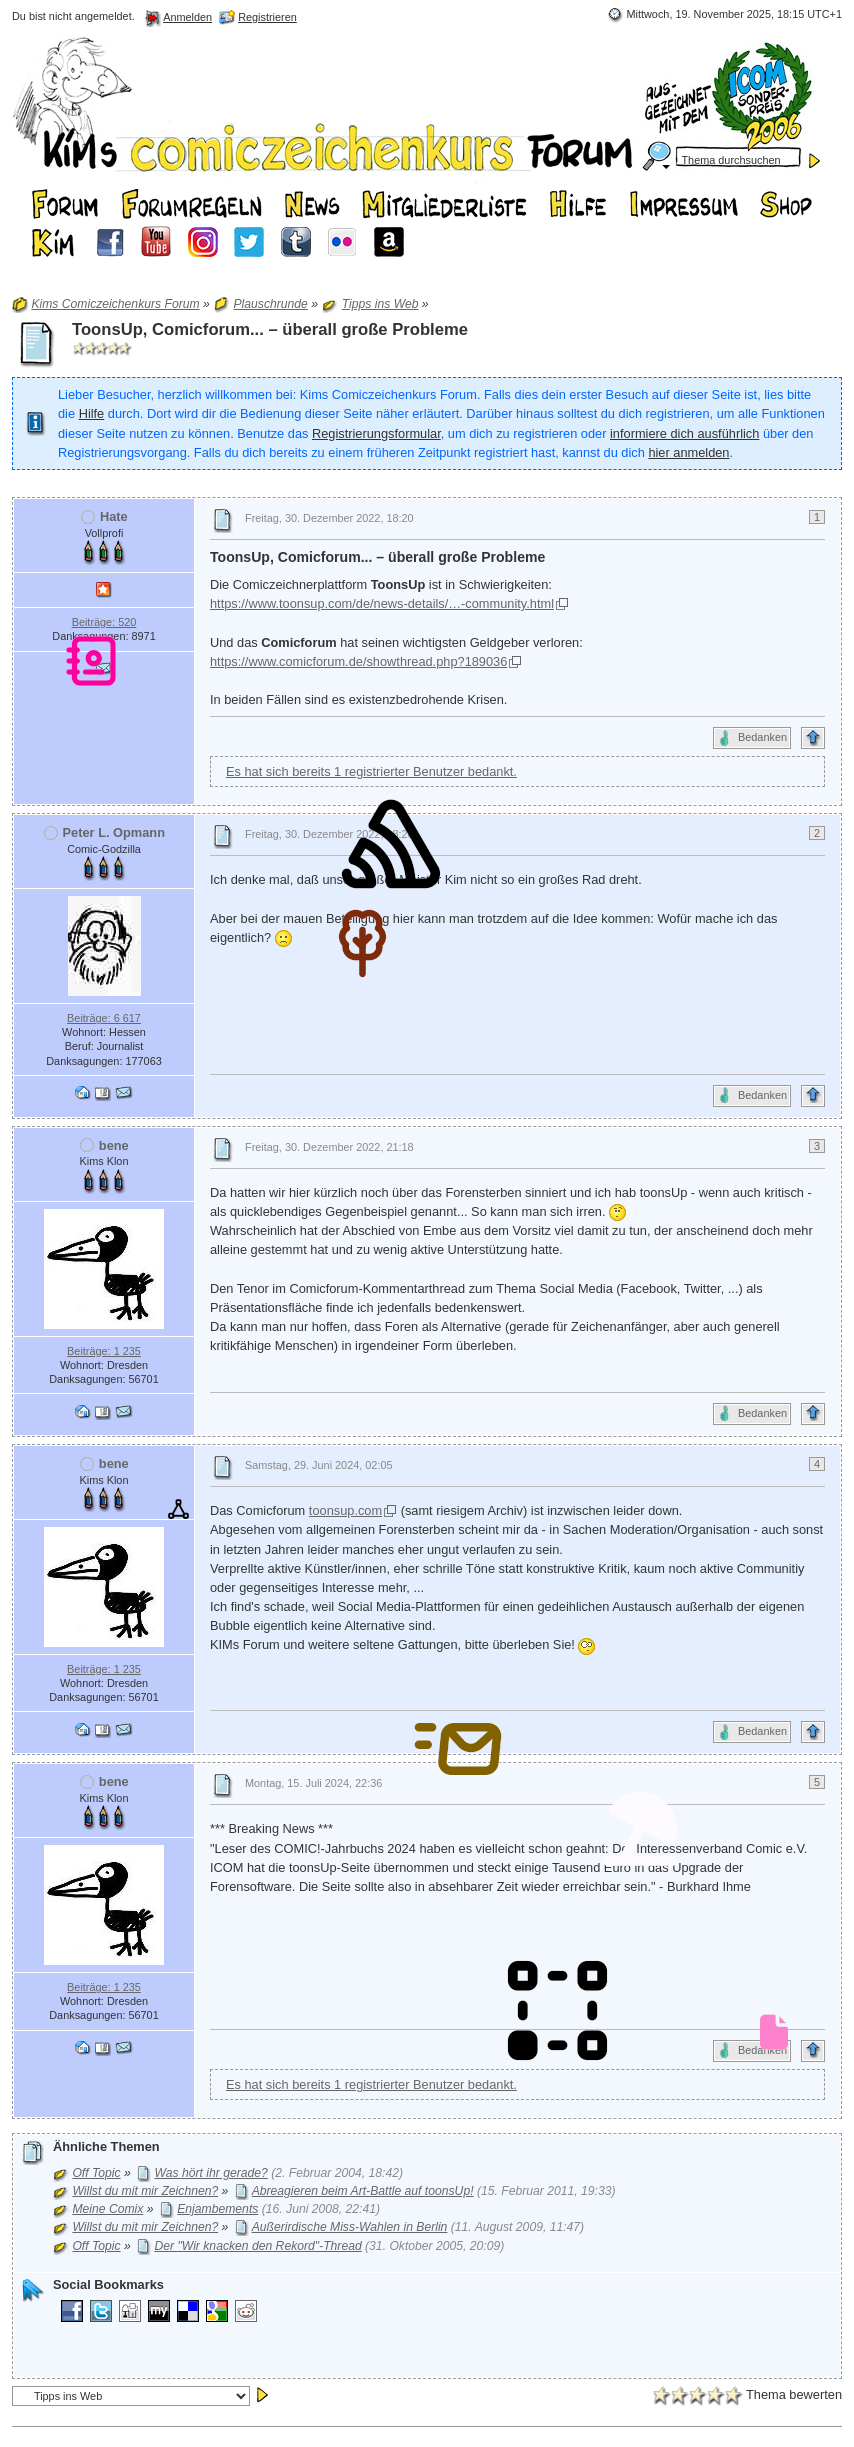 This screenshot has width=854, height=2447. What do you see at coordinates (391, 844) in the screenshot?
I see `sentry error monitoring integration` at bounding box center [391, 844].